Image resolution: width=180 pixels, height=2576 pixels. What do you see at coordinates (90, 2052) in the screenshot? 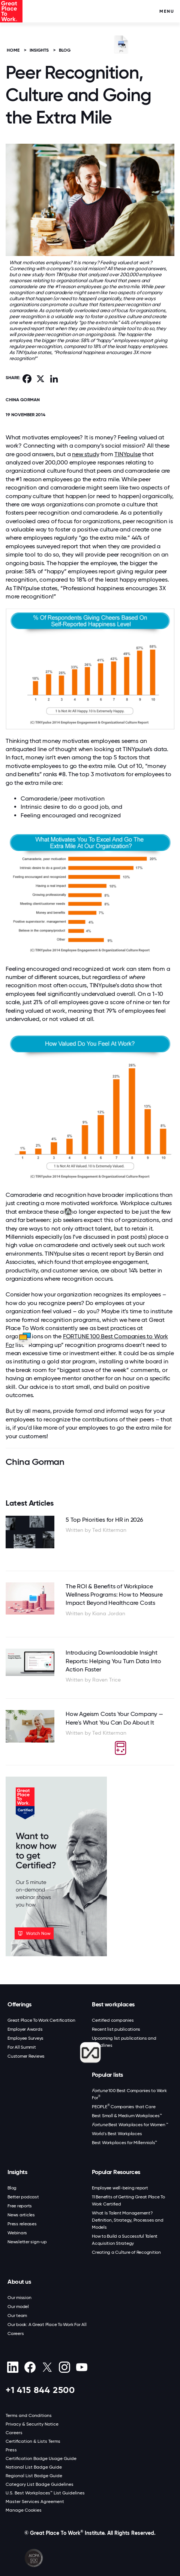
I see `open AnythingLLM app` at bounding box center [90, 2052].